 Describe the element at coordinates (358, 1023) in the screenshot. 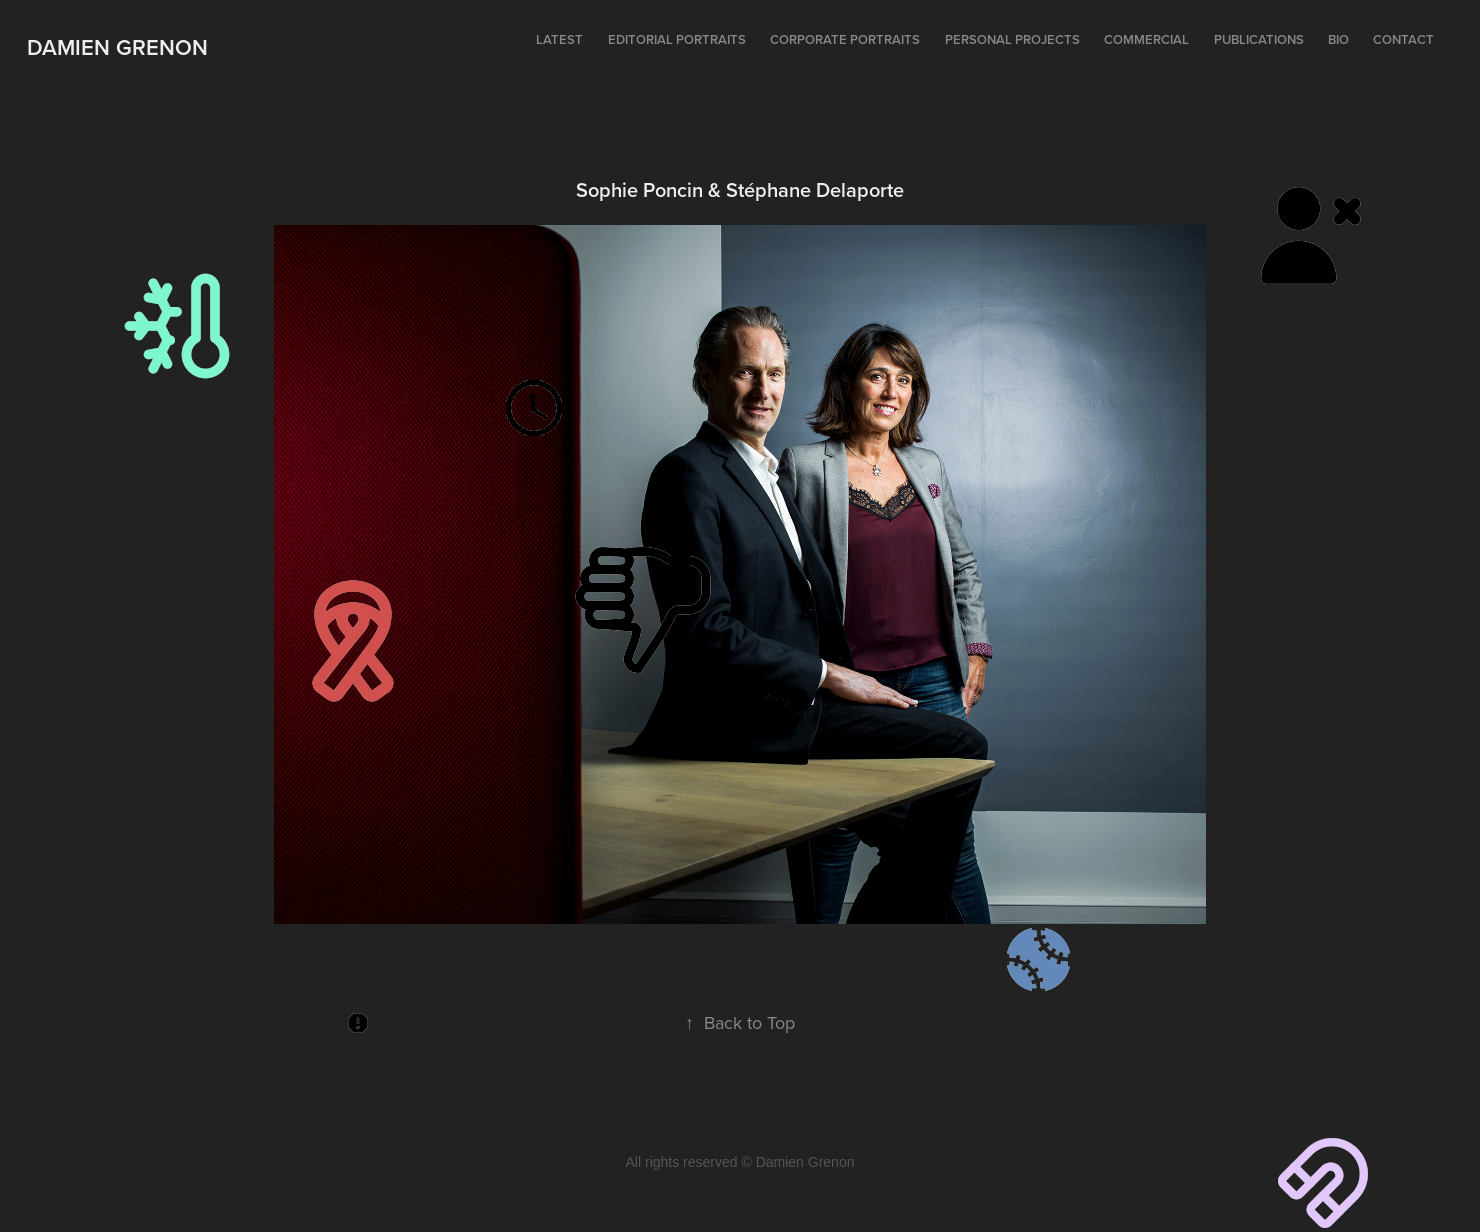

I see `report a problem or issue` at that location.